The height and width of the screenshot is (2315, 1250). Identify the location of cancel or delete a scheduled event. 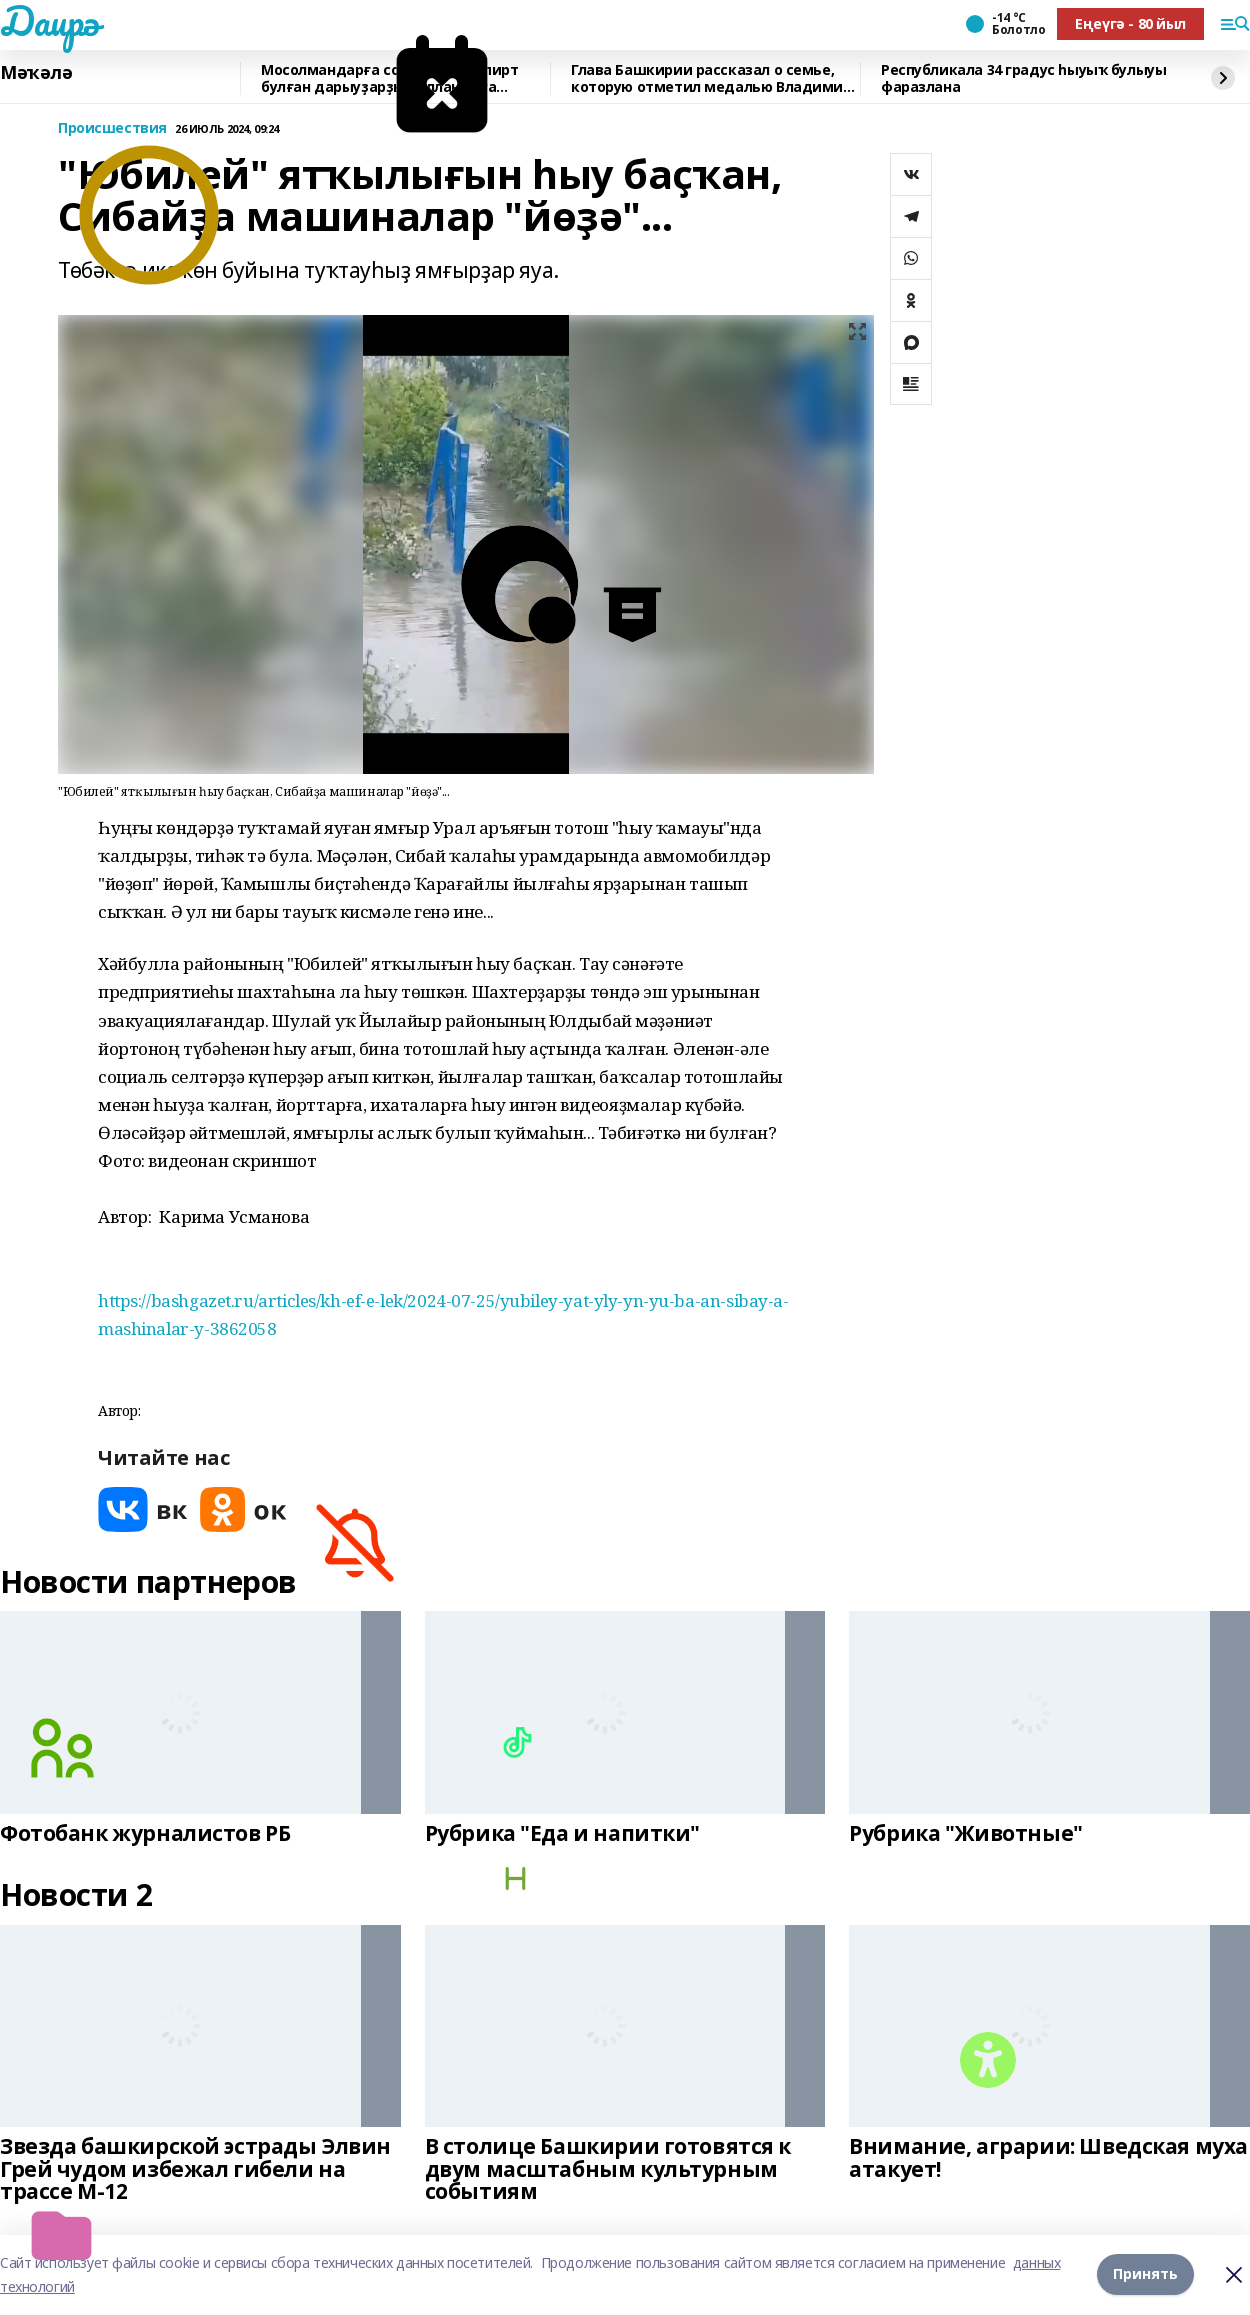
(442, 87).